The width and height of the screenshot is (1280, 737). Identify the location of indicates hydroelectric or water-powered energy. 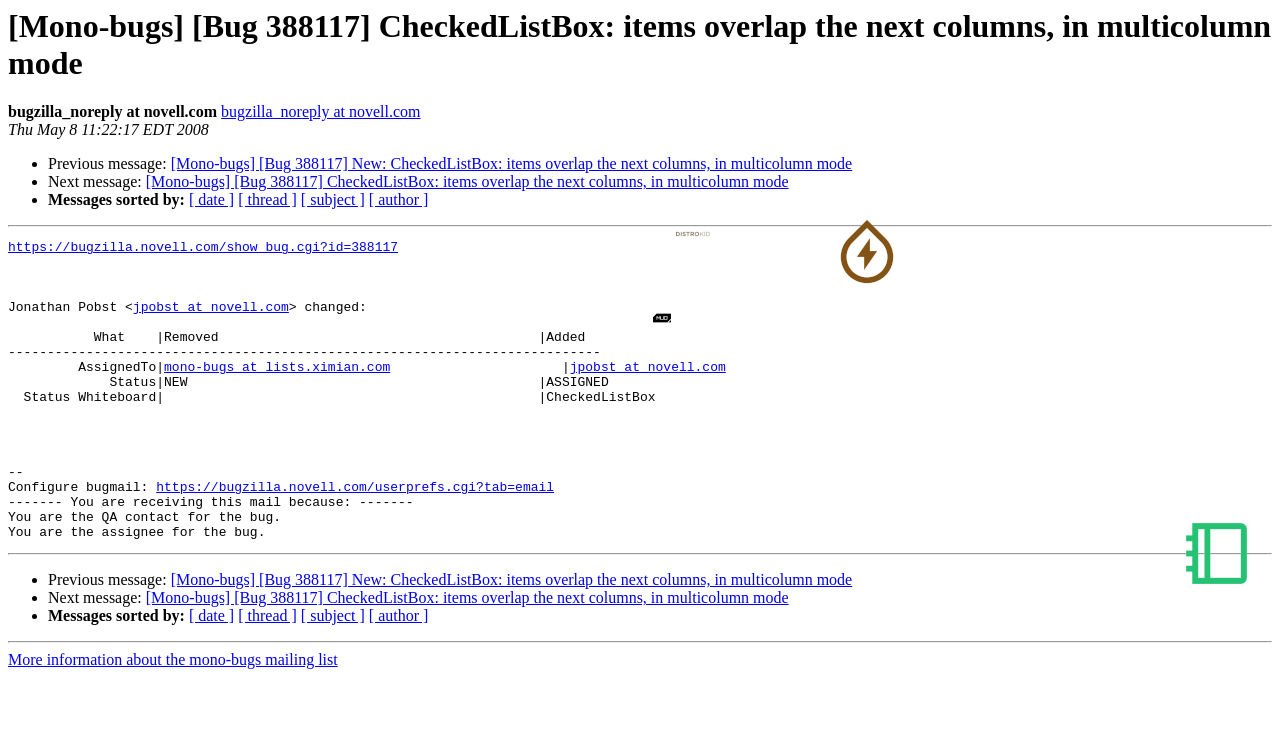
(867, 254).